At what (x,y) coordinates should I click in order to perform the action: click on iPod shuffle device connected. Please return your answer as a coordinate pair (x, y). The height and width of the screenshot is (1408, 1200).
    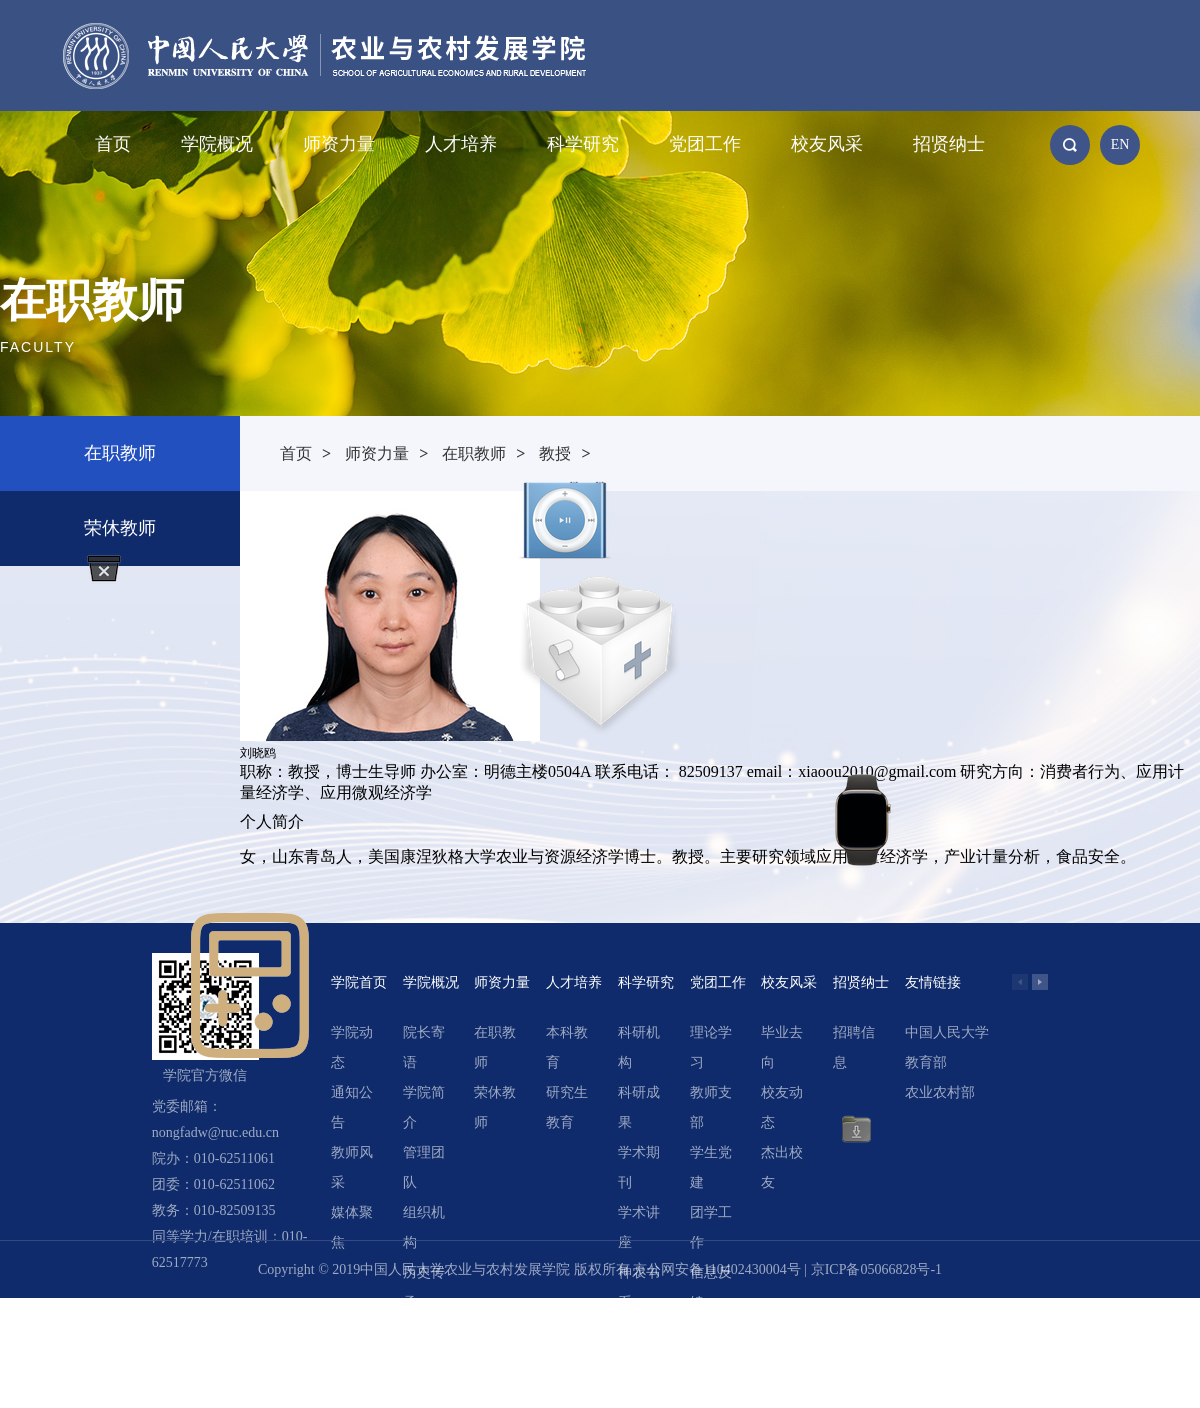
    Looking at the image, I should click on (565, 520).